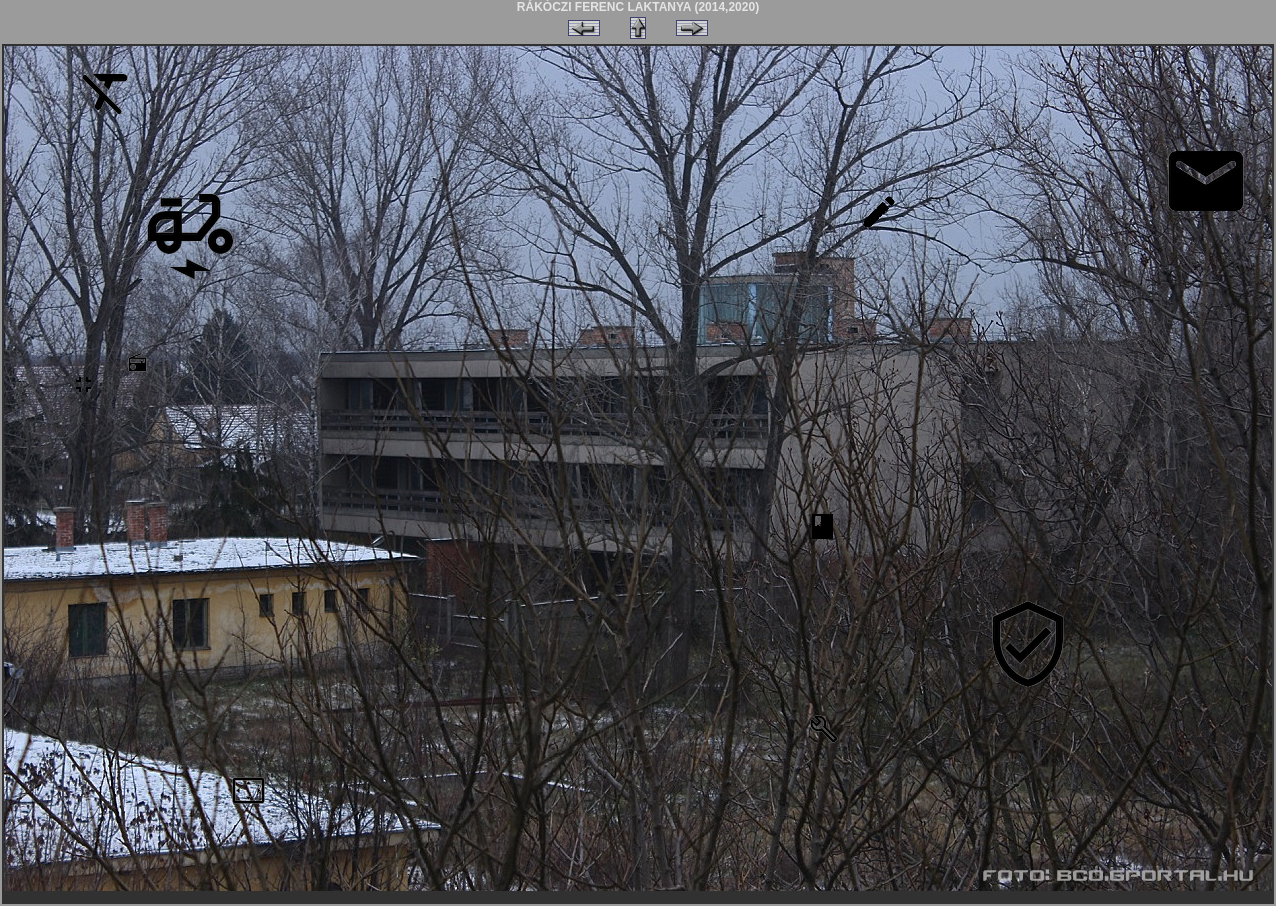 This screenshot has width=1276, height=906. What do you see at coordinates (1206, 181) in the screenshot?
I see `open your email inbox` at bounding box center [1206, 181].